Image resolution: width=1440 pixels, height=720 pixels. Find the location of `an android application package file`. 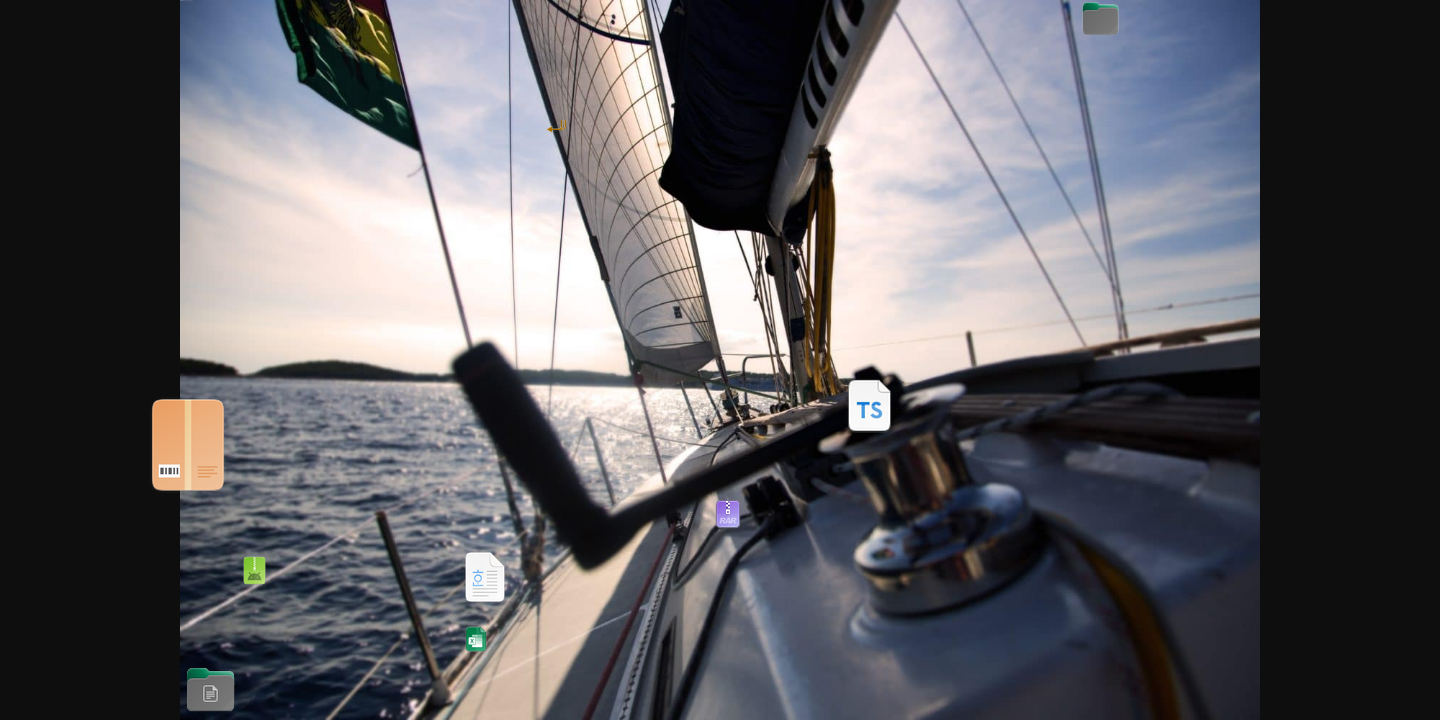

an android application package file is located at coordinates (254, 570).